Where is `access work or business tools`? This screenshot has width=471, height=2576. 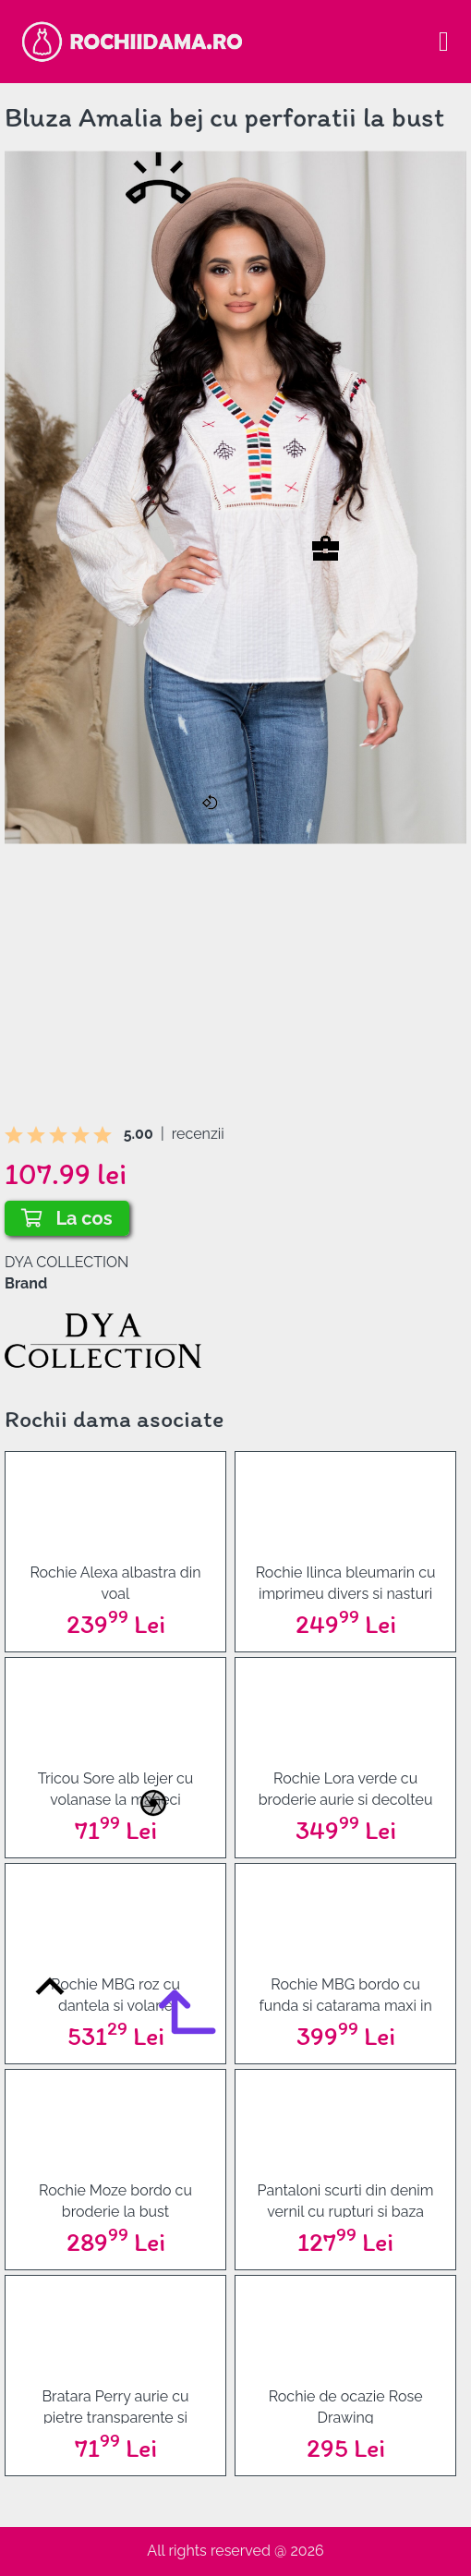 access work or business tools is located at coordinates (325, 548).